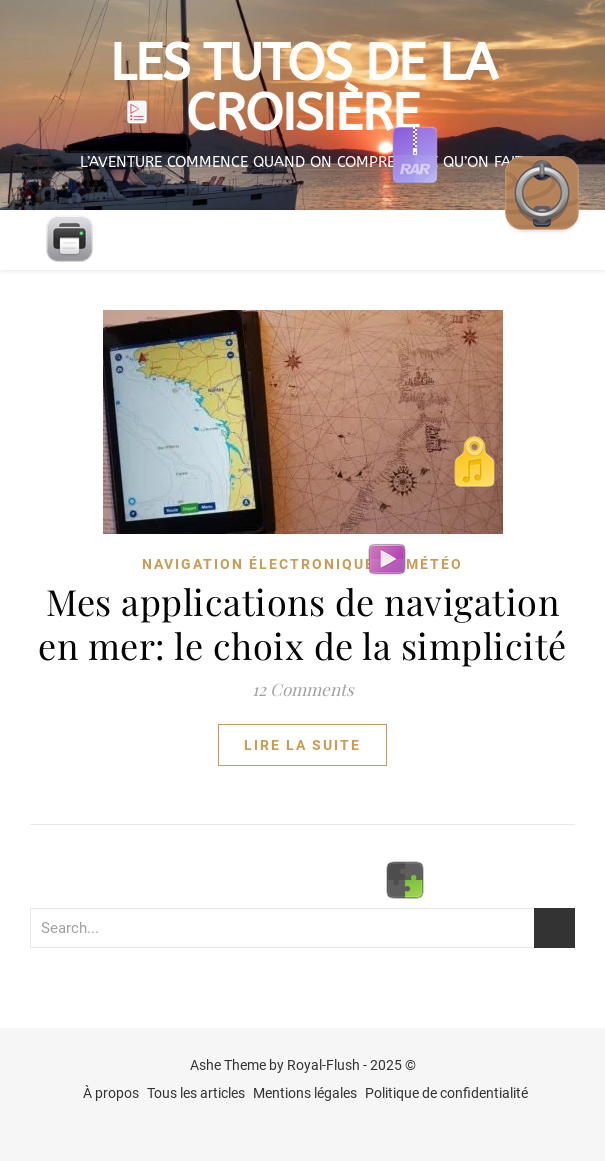 Image resolution: width=605 pixels, height=1161 pixels. I want to click on a compressed RAR archive file, so click(415, 155).